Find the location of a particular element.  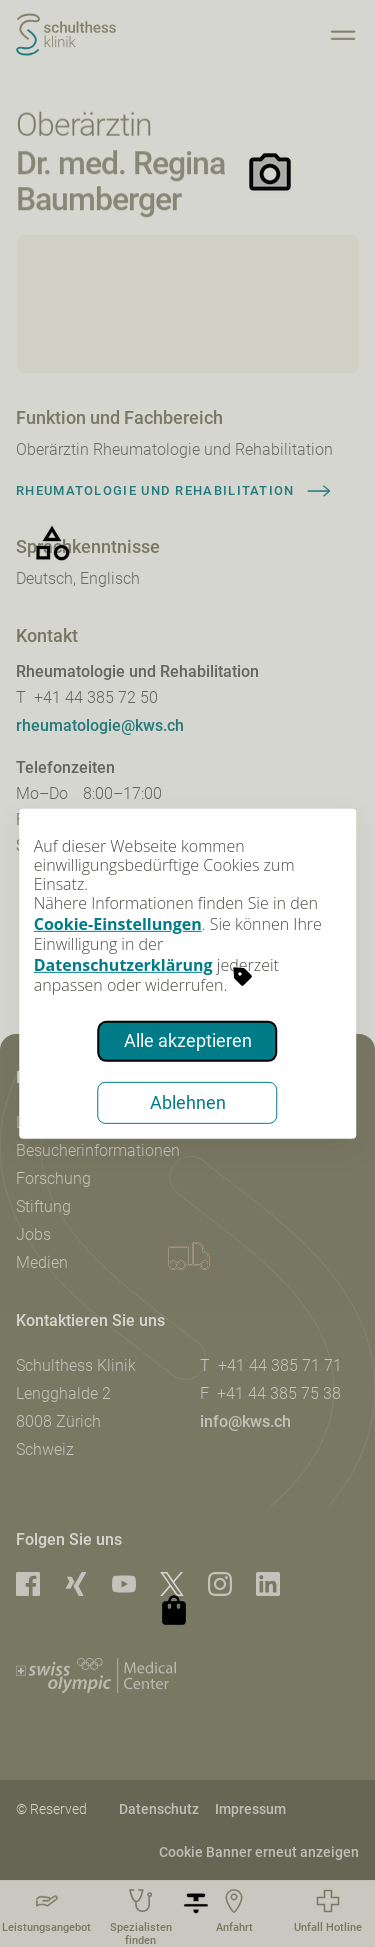

tap to take a photo is located at coordinates (270, 174).